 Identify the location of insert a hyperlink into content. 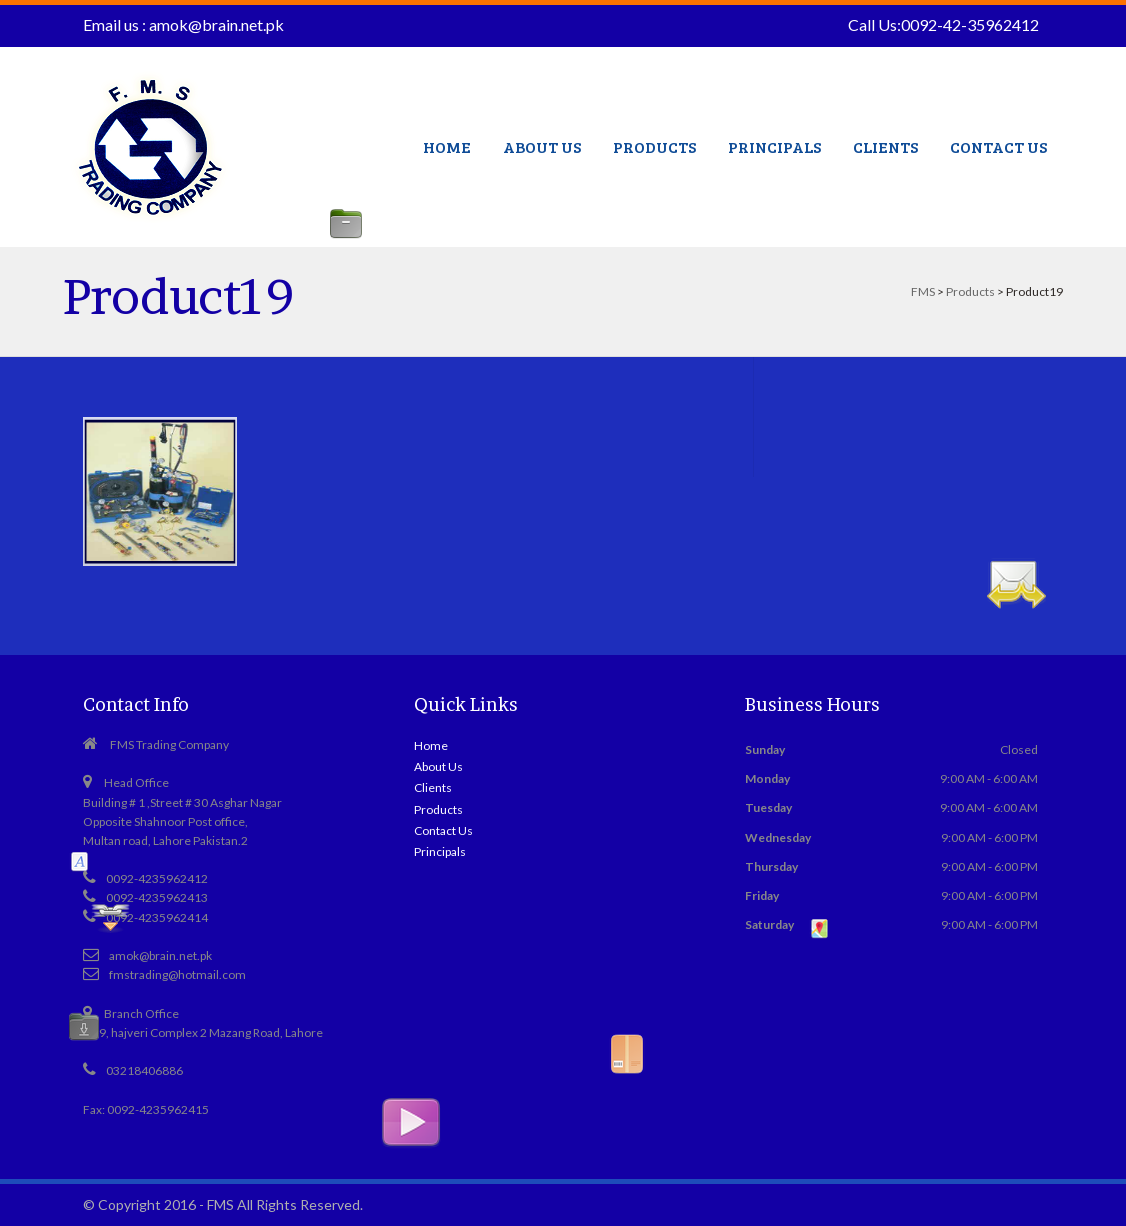
(110, 913).